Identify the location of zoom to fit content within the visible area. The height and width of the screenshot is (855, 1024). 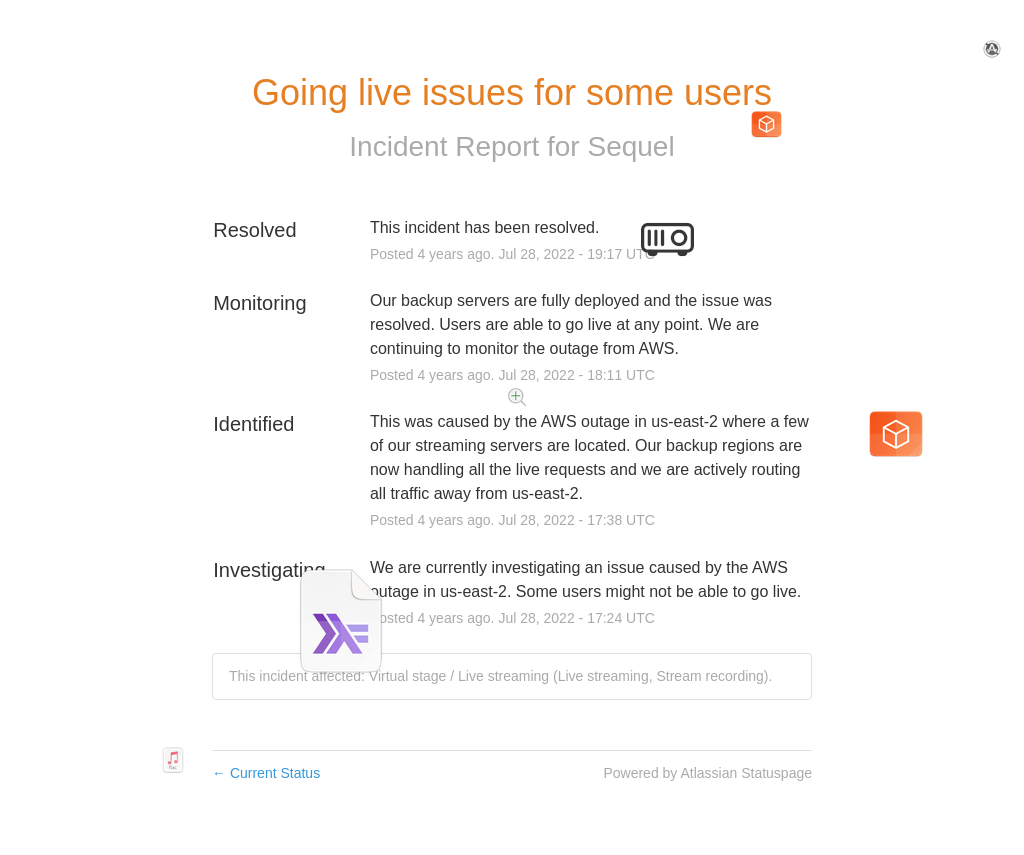
(517, 397).